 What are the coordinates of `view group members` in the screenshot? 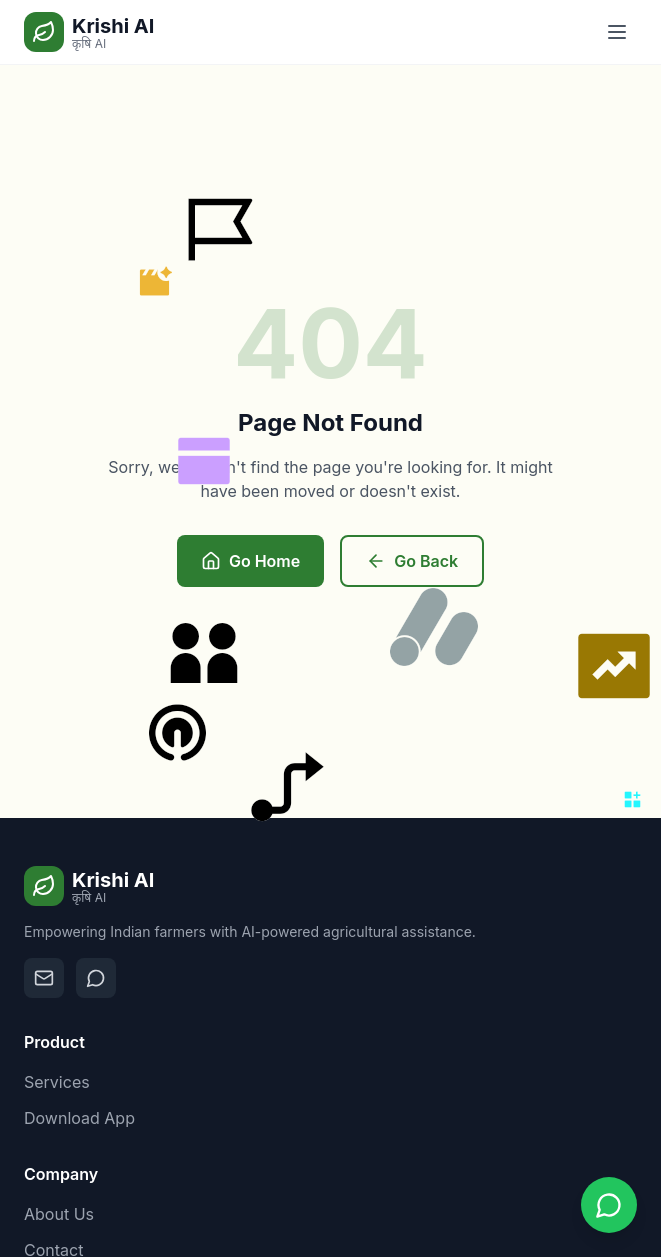 It's located at (204, 653).